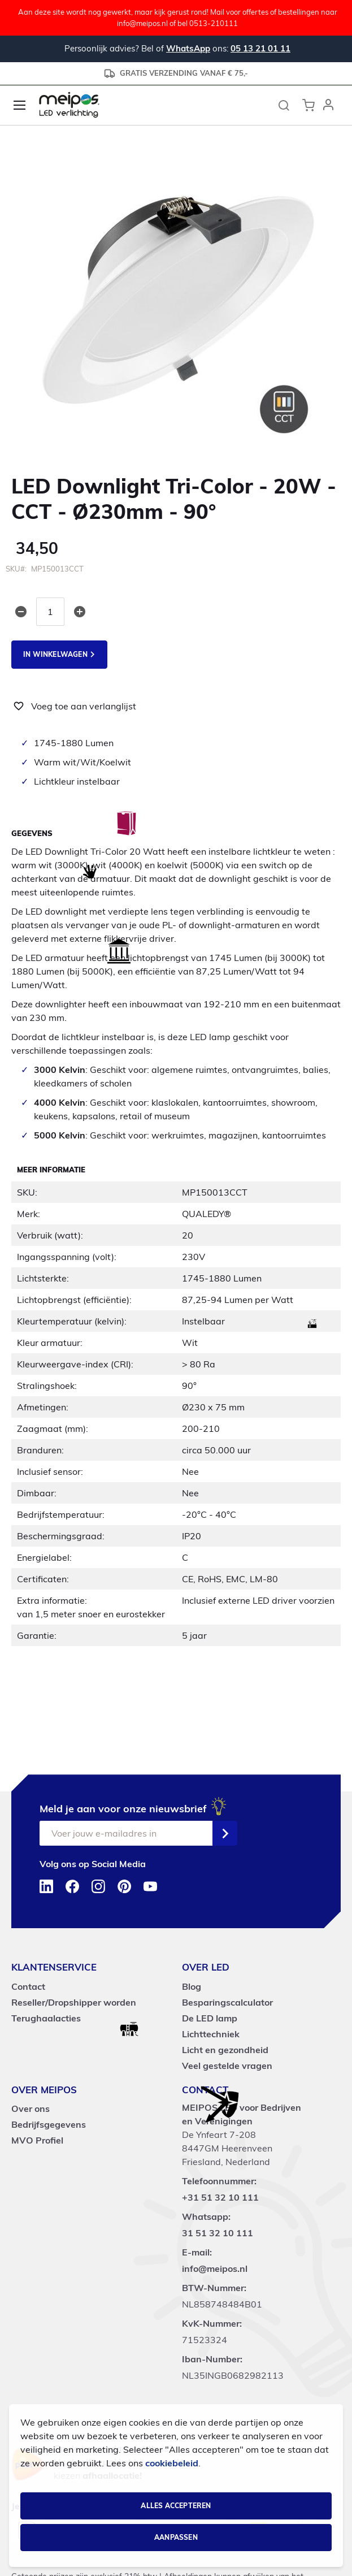 The height and width of the screenshot is (2576, 352). Describe the element at coordinates (127, 822) in the screenshot. I see `view your shopping bag contents` at that location.